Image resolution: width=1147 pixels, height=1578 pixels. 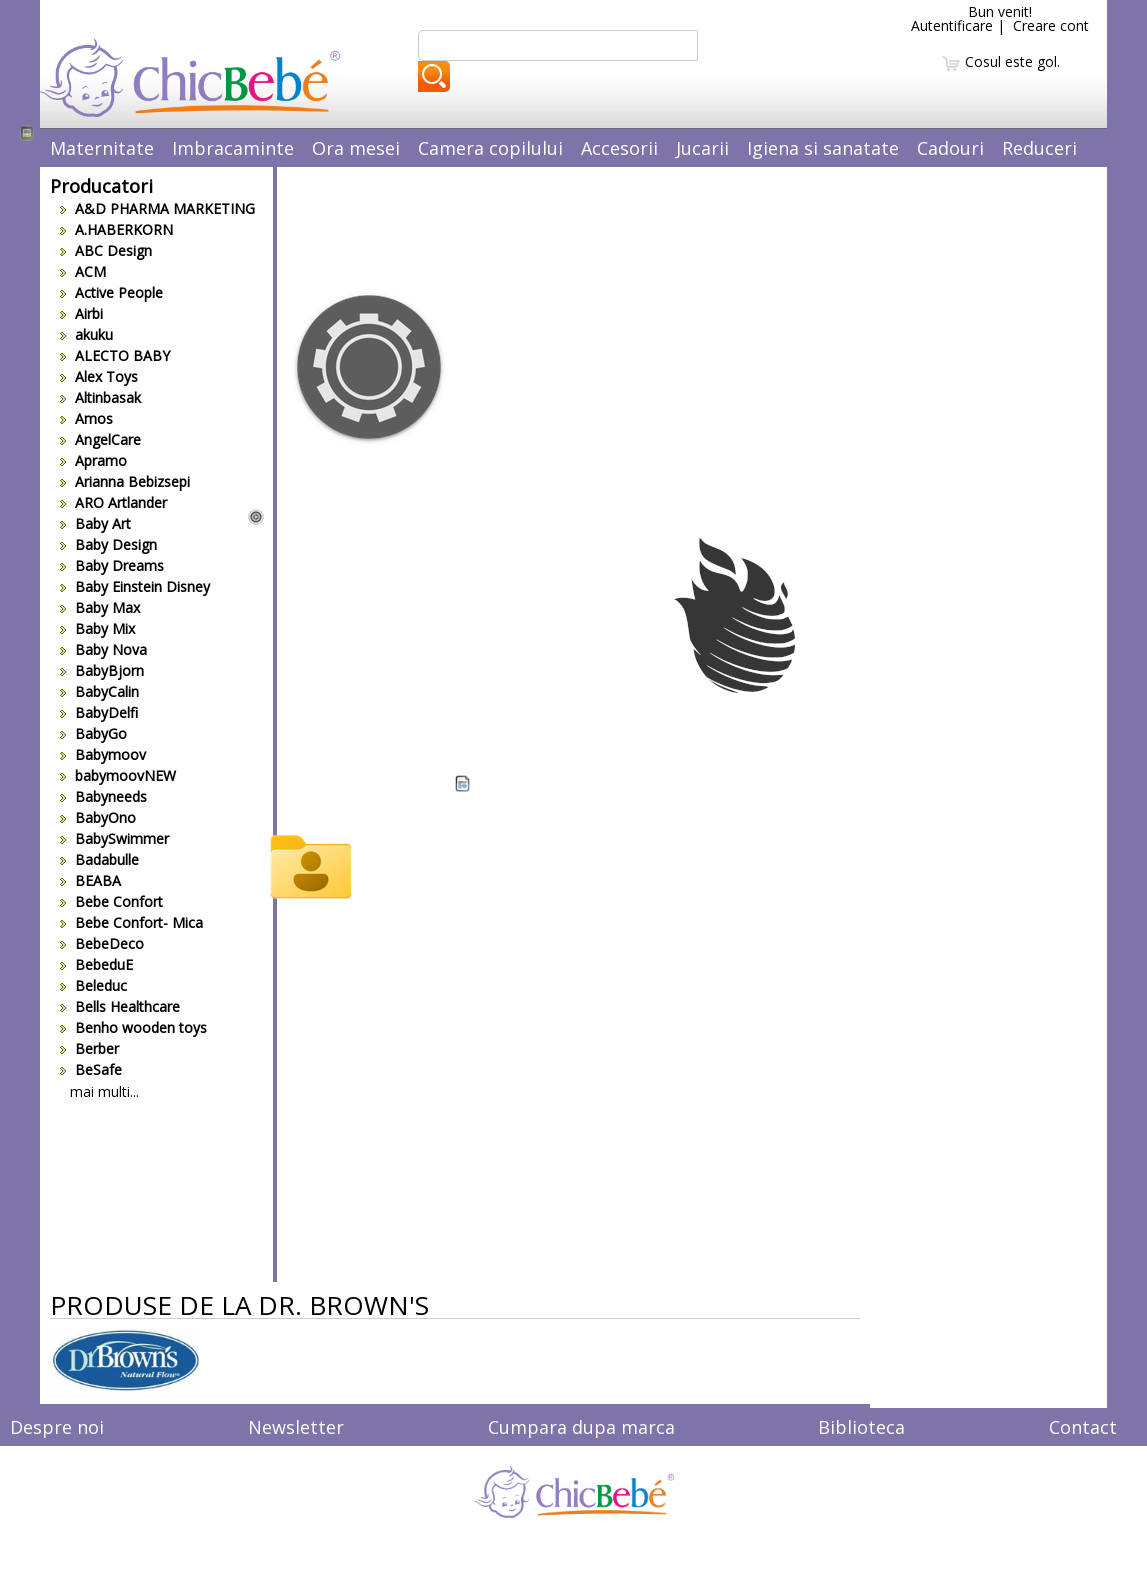 What do you see at coordinates (734, 615) in the screenshot?
I see `open glade interface designer` at bounding box center [734, 615].